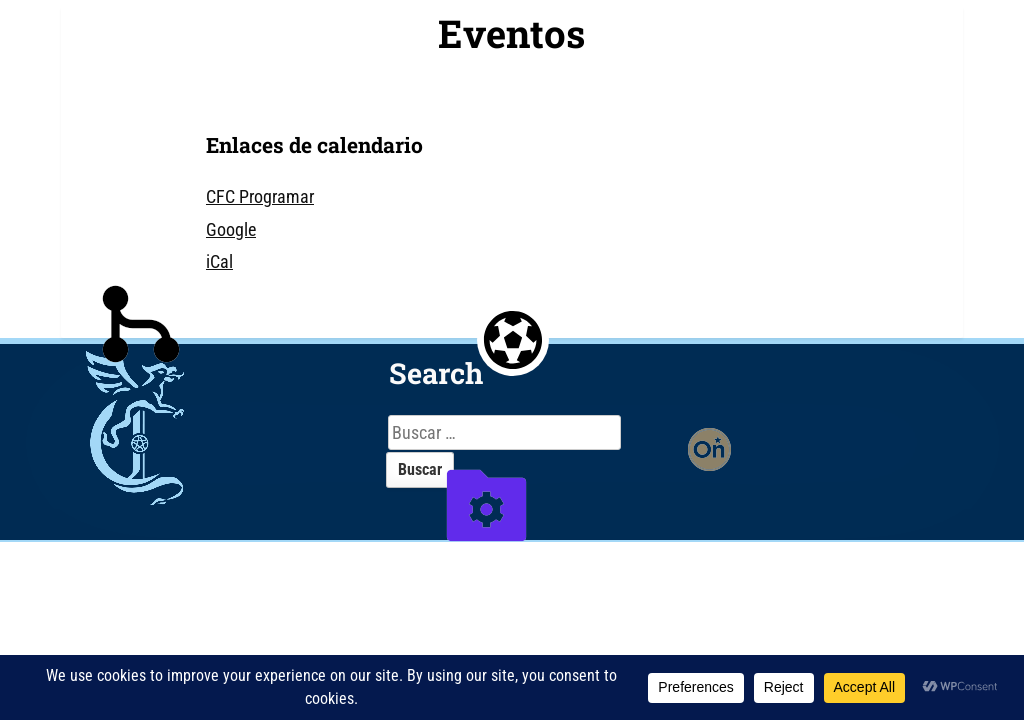 Image resolution: width=1024 pixels, height=720 pixels. Describe the element at coordinates (141, 324) in the screenshot. I see `merge branches in a git repository` at that location.